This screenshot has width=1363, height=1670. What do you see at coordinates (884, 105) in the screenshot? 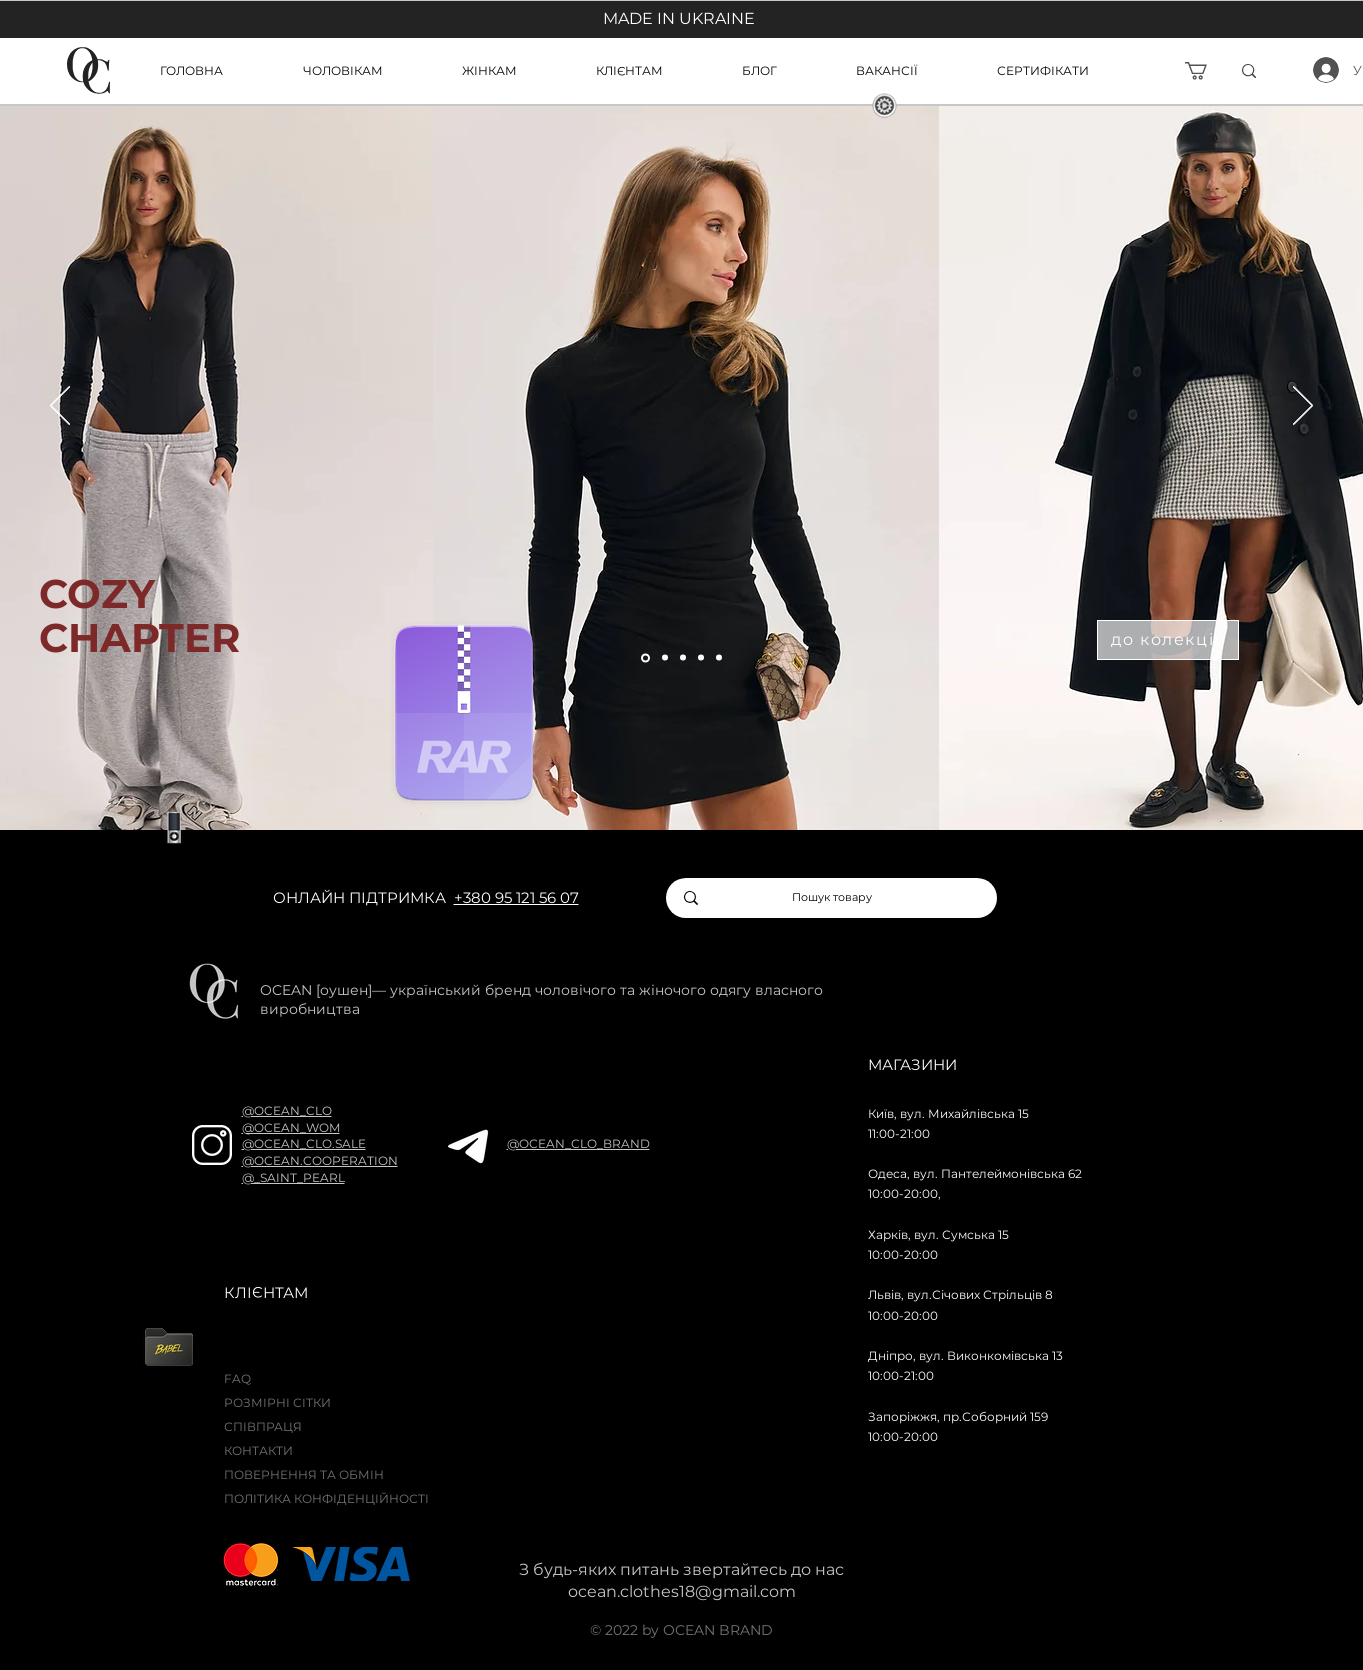
I see `access system or application settings` at bounding box center [884, 105].